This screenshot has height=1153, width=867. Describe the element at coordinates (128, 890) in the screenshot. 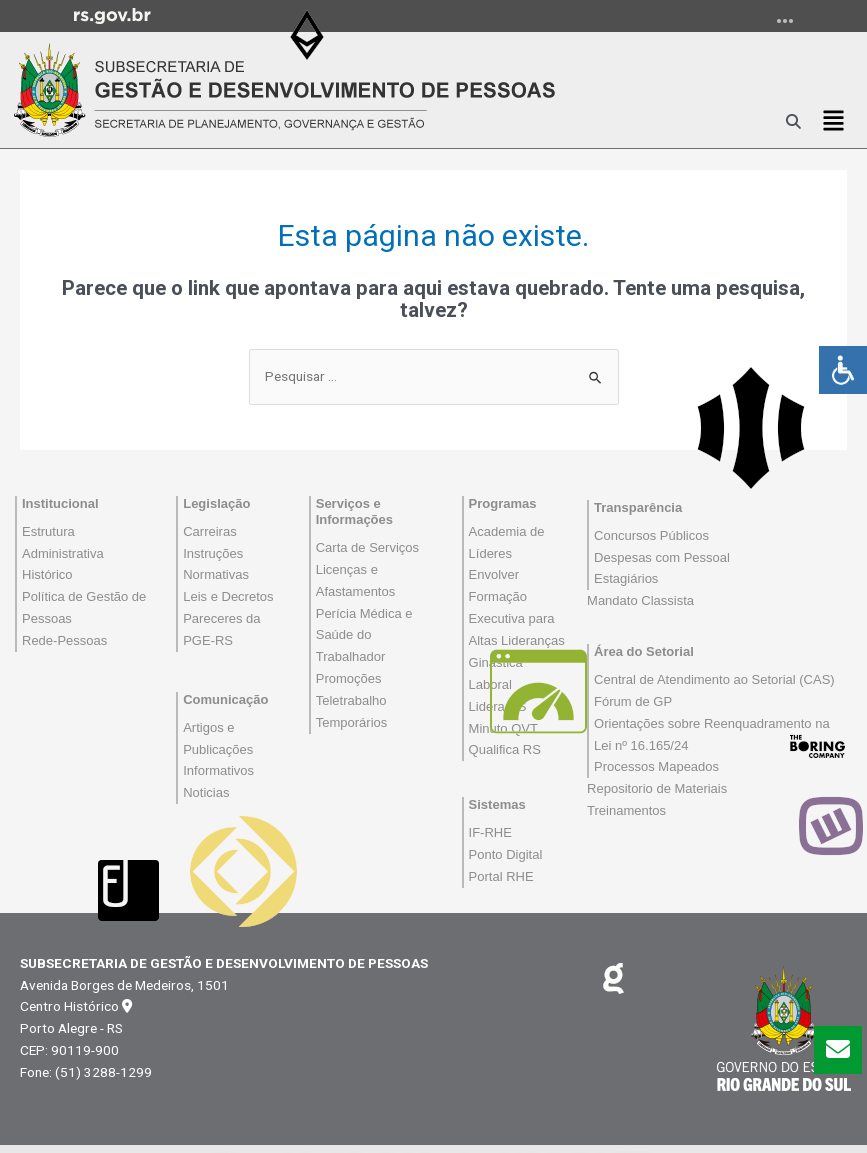

I see `open the Fyle expense management app` at that location.